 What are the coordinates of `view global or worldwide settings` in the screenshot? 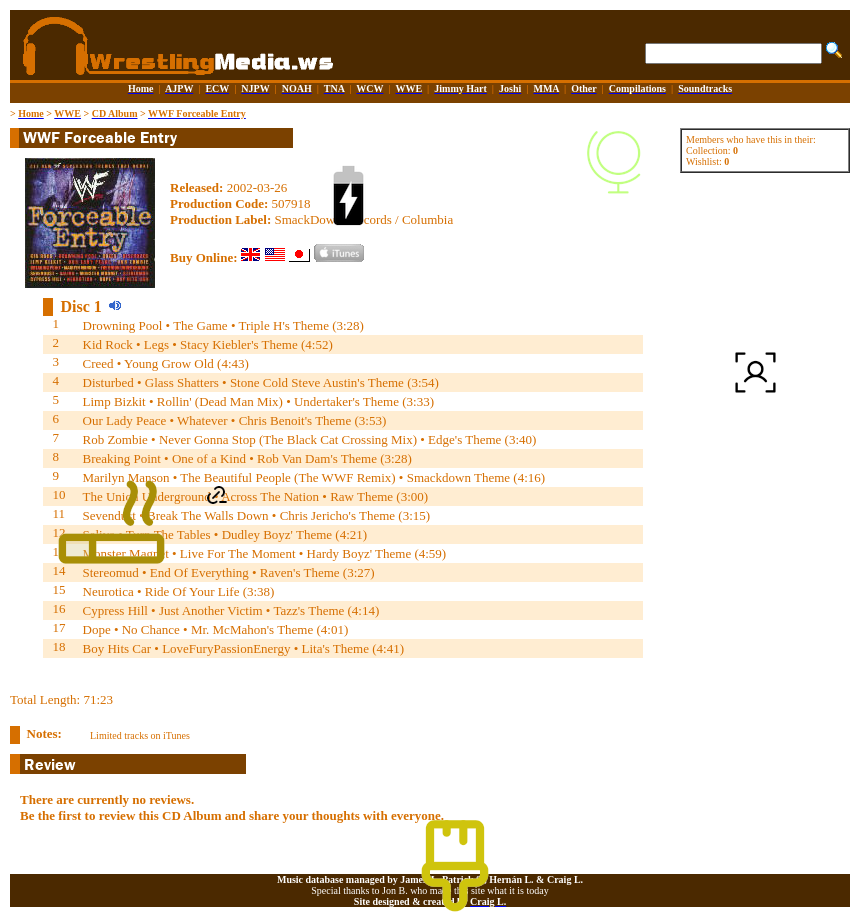 It's located at (616, 160).